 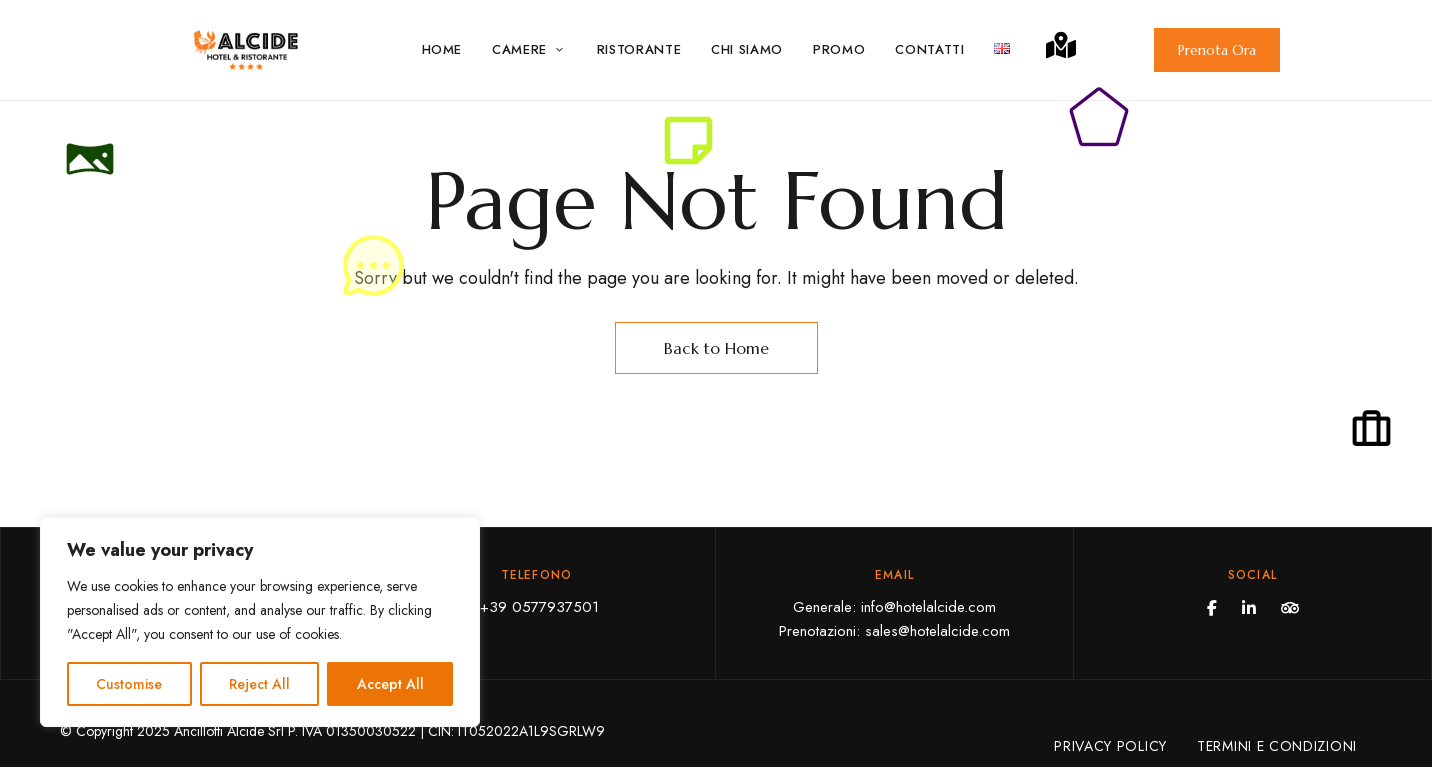 What do you see at coordinates (373, 265) in the screenshot?
I see `open chat or messaging` at bounding box center [373, 265].